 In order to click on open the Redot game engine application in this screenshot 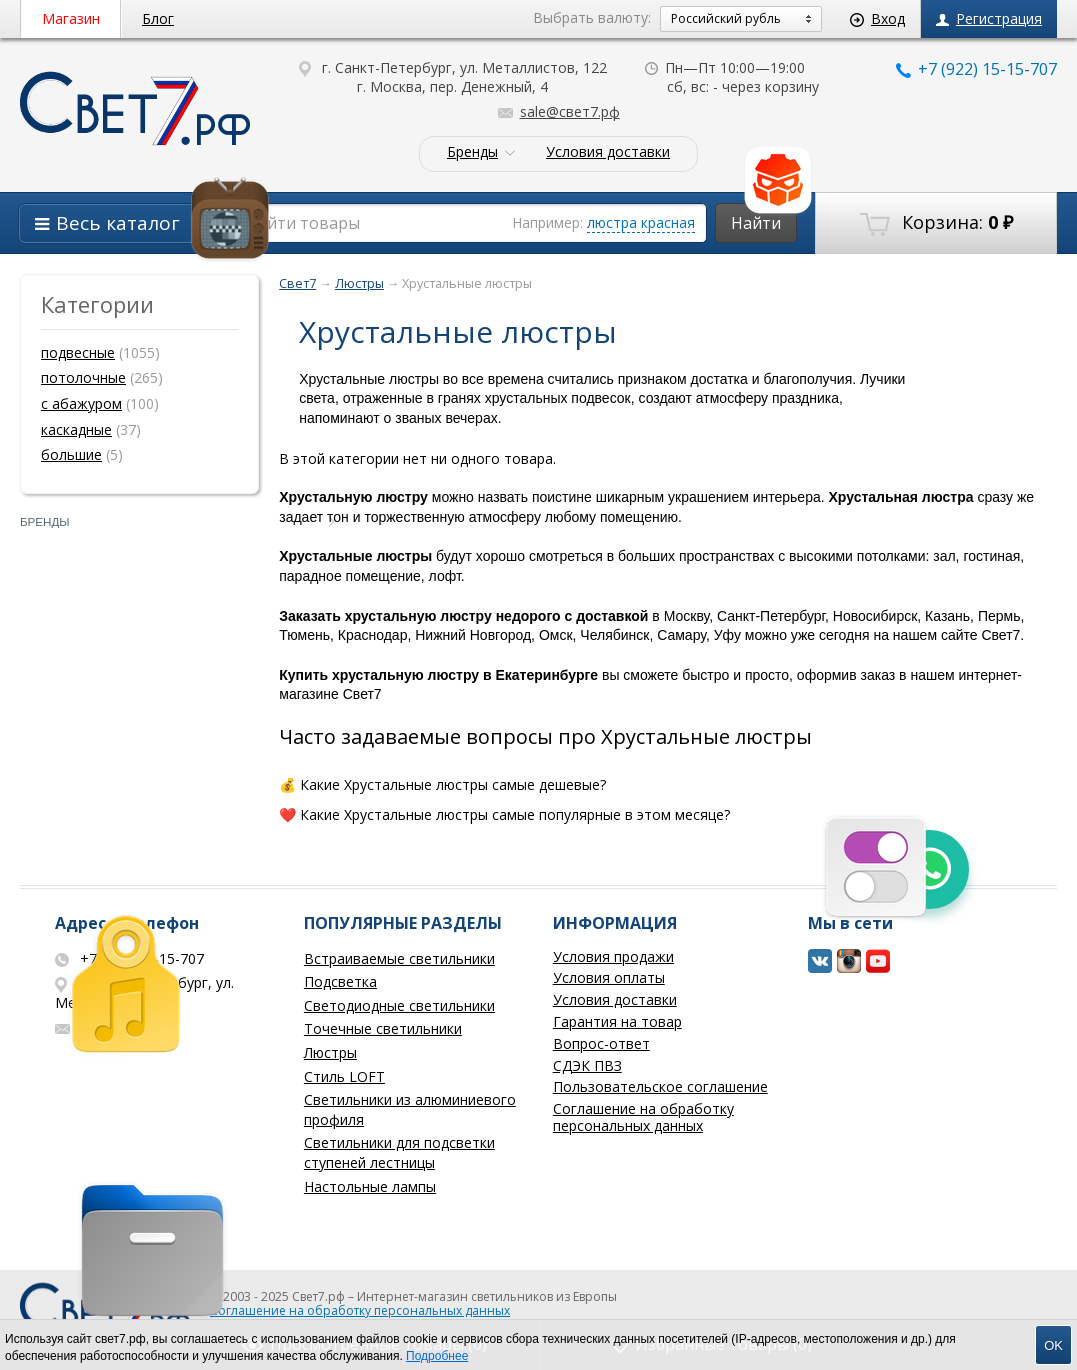, I will do `click(778, 180)`.